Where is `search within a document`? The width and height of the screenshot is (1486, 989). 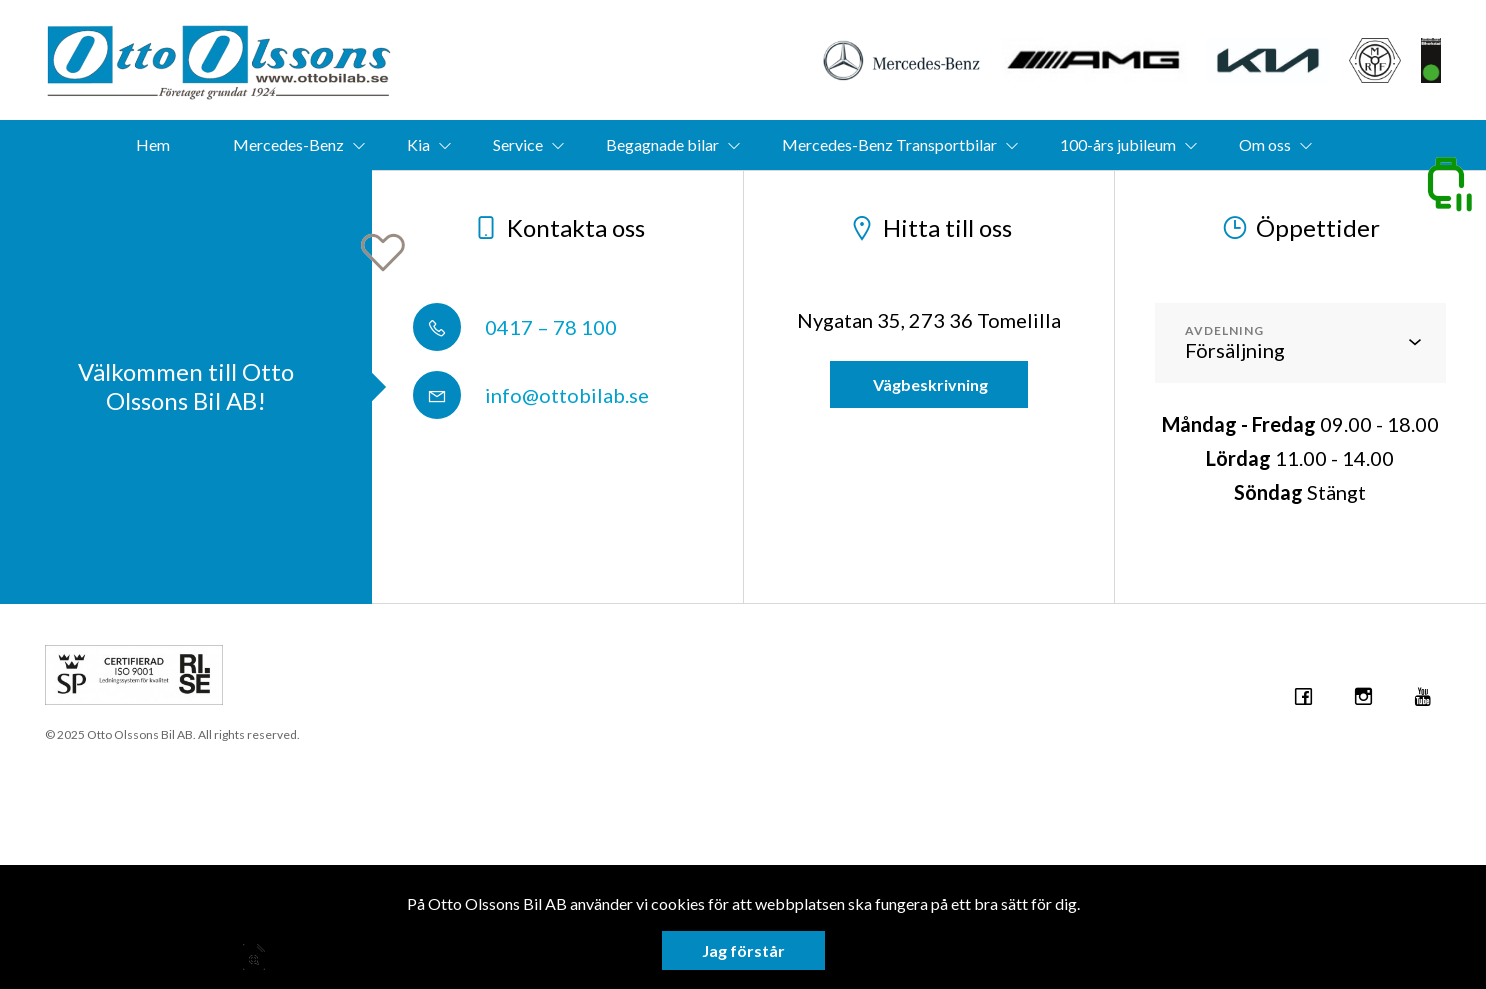 search within a document is located at coordinates (254, 957).